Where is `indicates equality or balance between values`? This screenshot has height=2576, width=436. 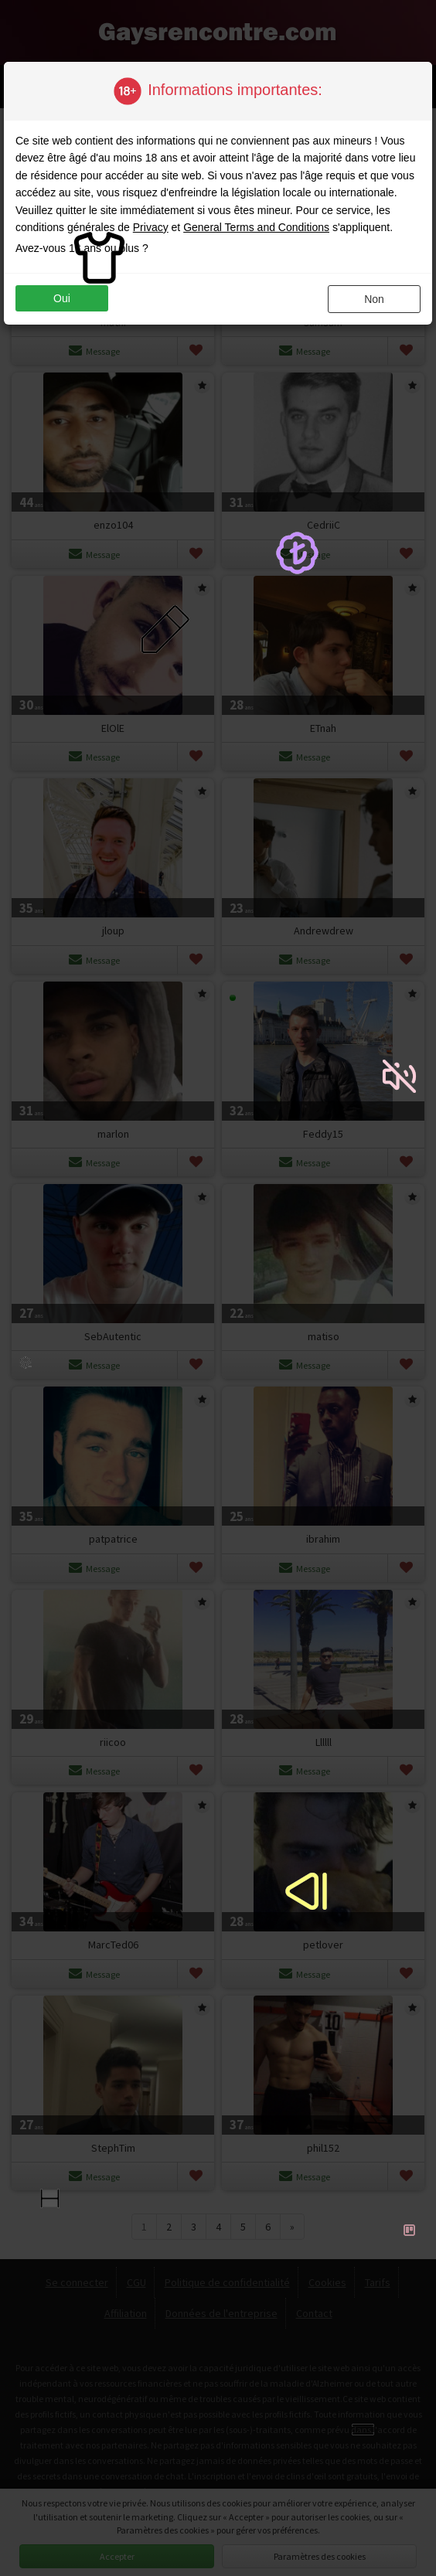
indicates equality or balance between values is located at coordinates (363, 2429).